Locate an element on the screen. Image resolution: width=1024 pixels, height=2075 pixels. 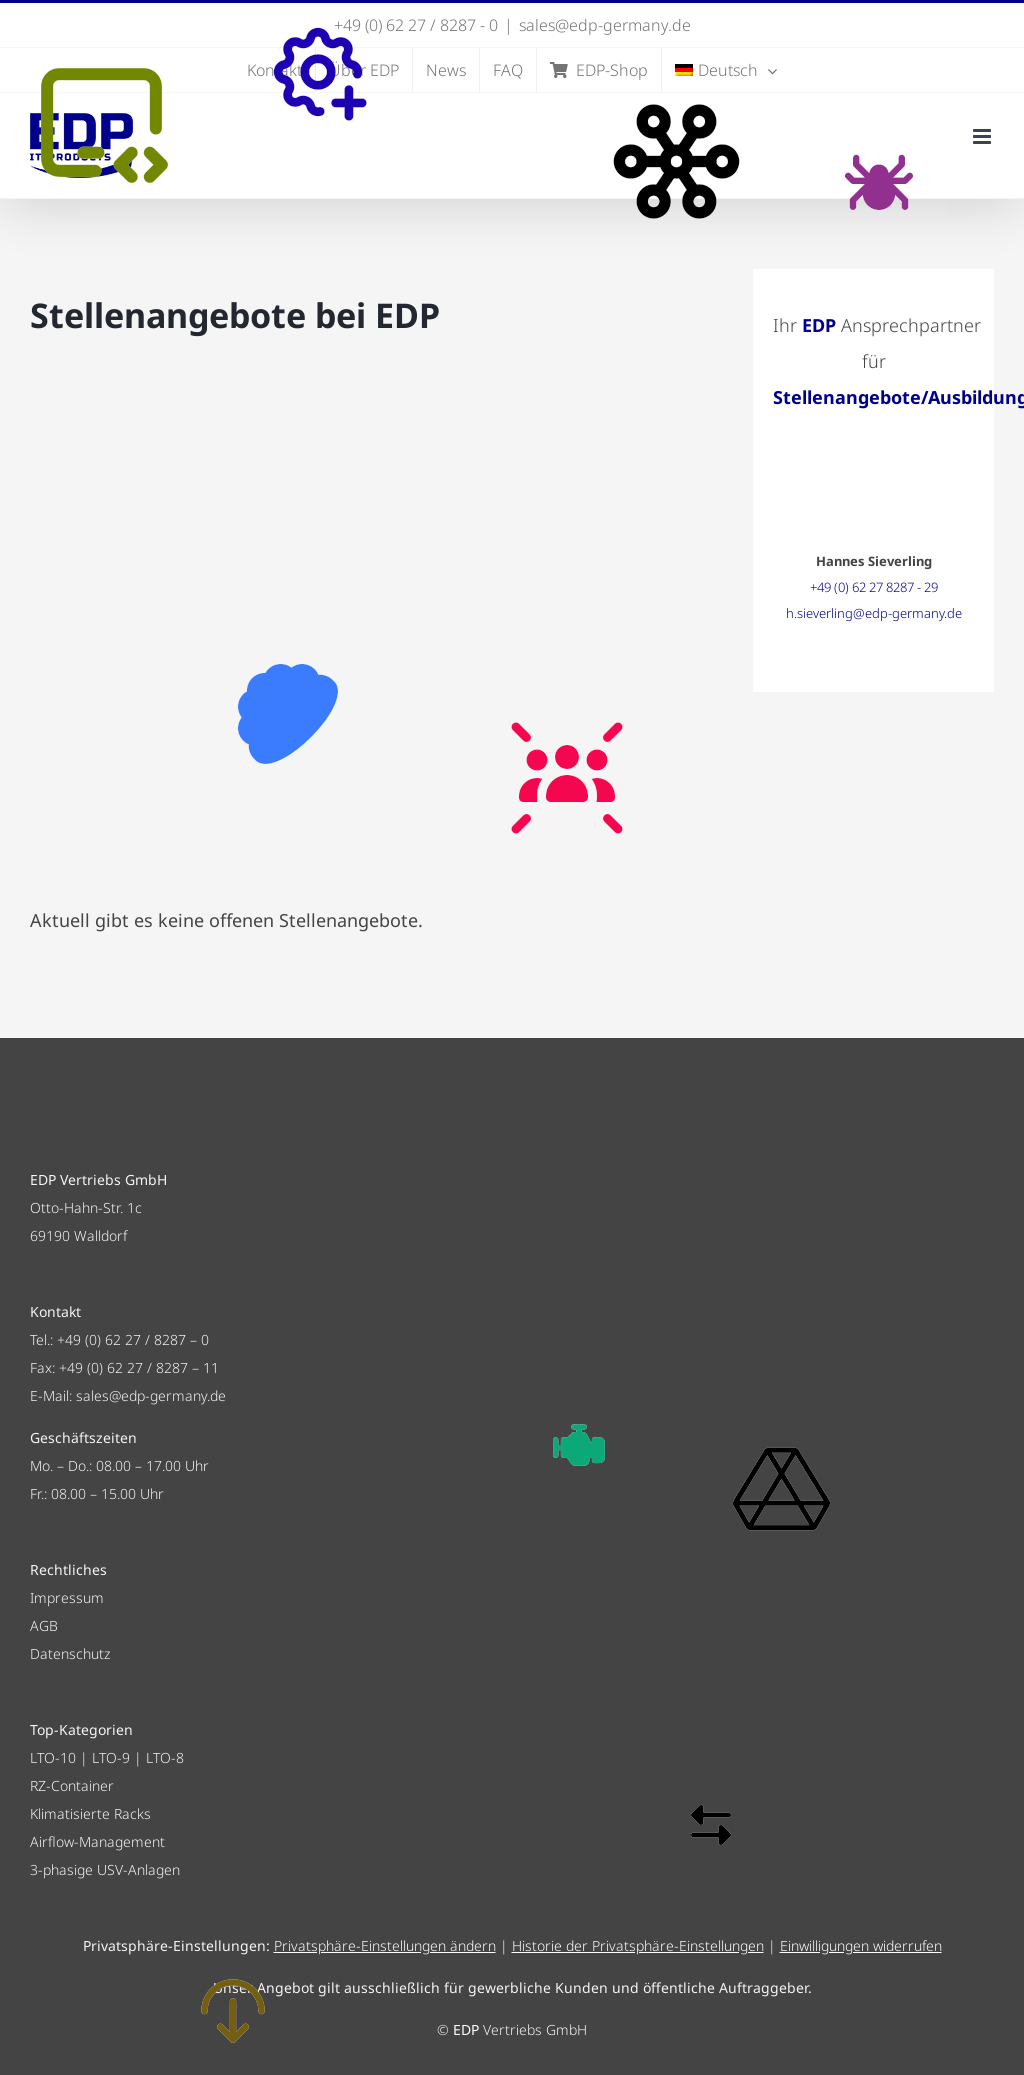
access engine or motor settings is located at coordinates (579, 1445).